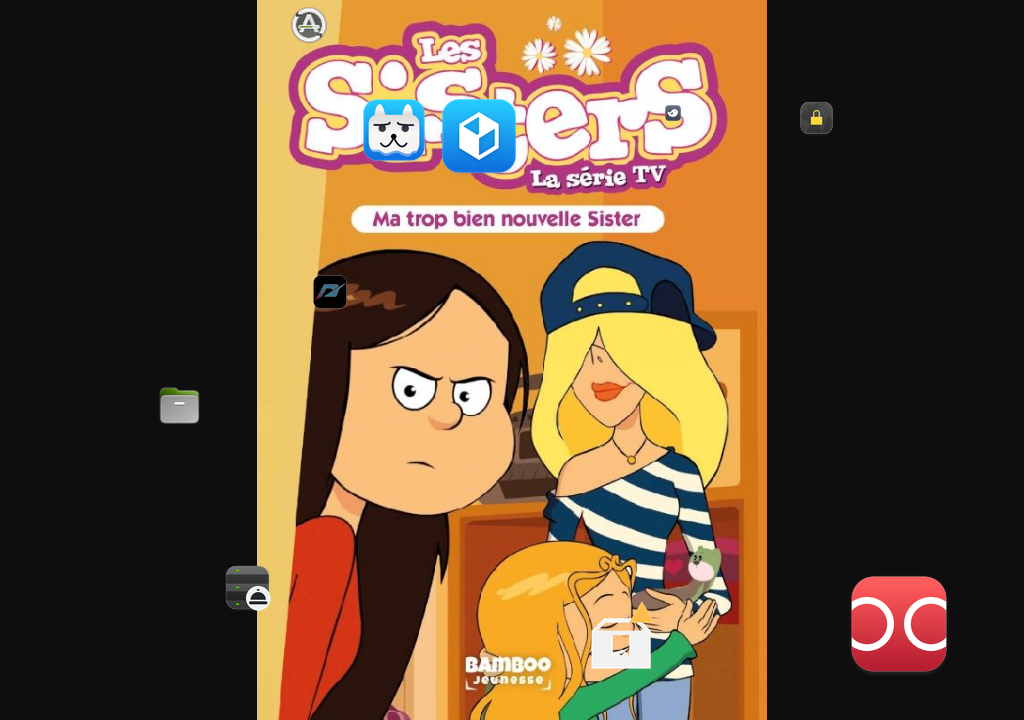 This screenshot has width=1024, height=720. I want to click on open the flatpak software center, so click(479, 136).